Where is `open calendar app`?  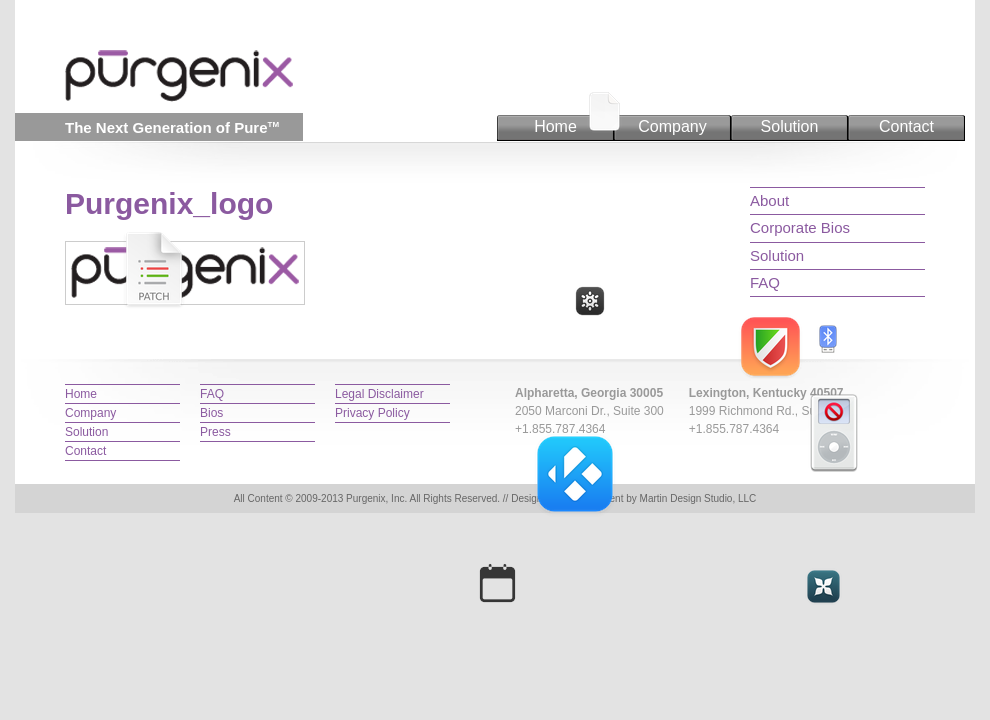
open calendar app is located at coordinates (497, 584).